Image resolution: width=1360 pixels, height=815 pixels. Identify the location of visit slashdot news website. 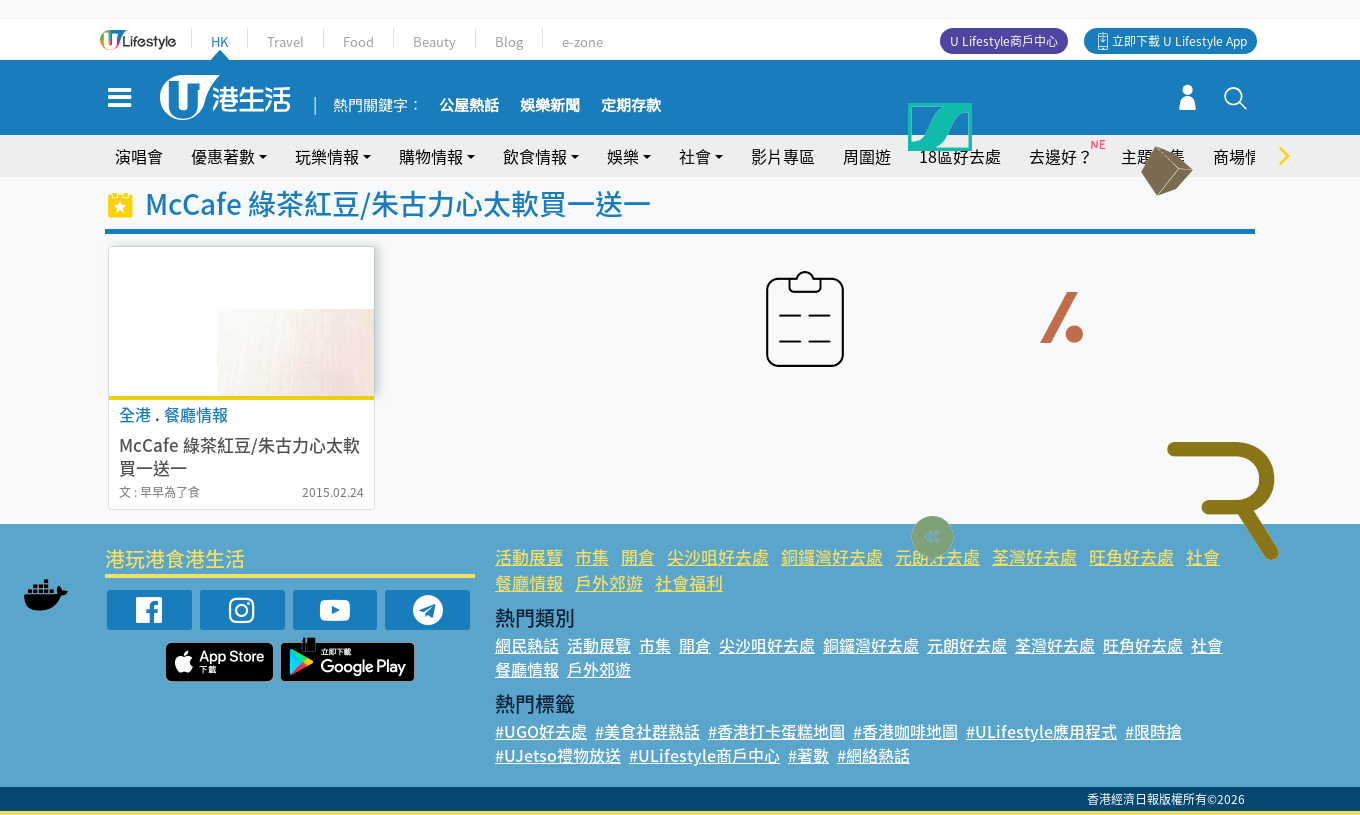
(1061, 317).